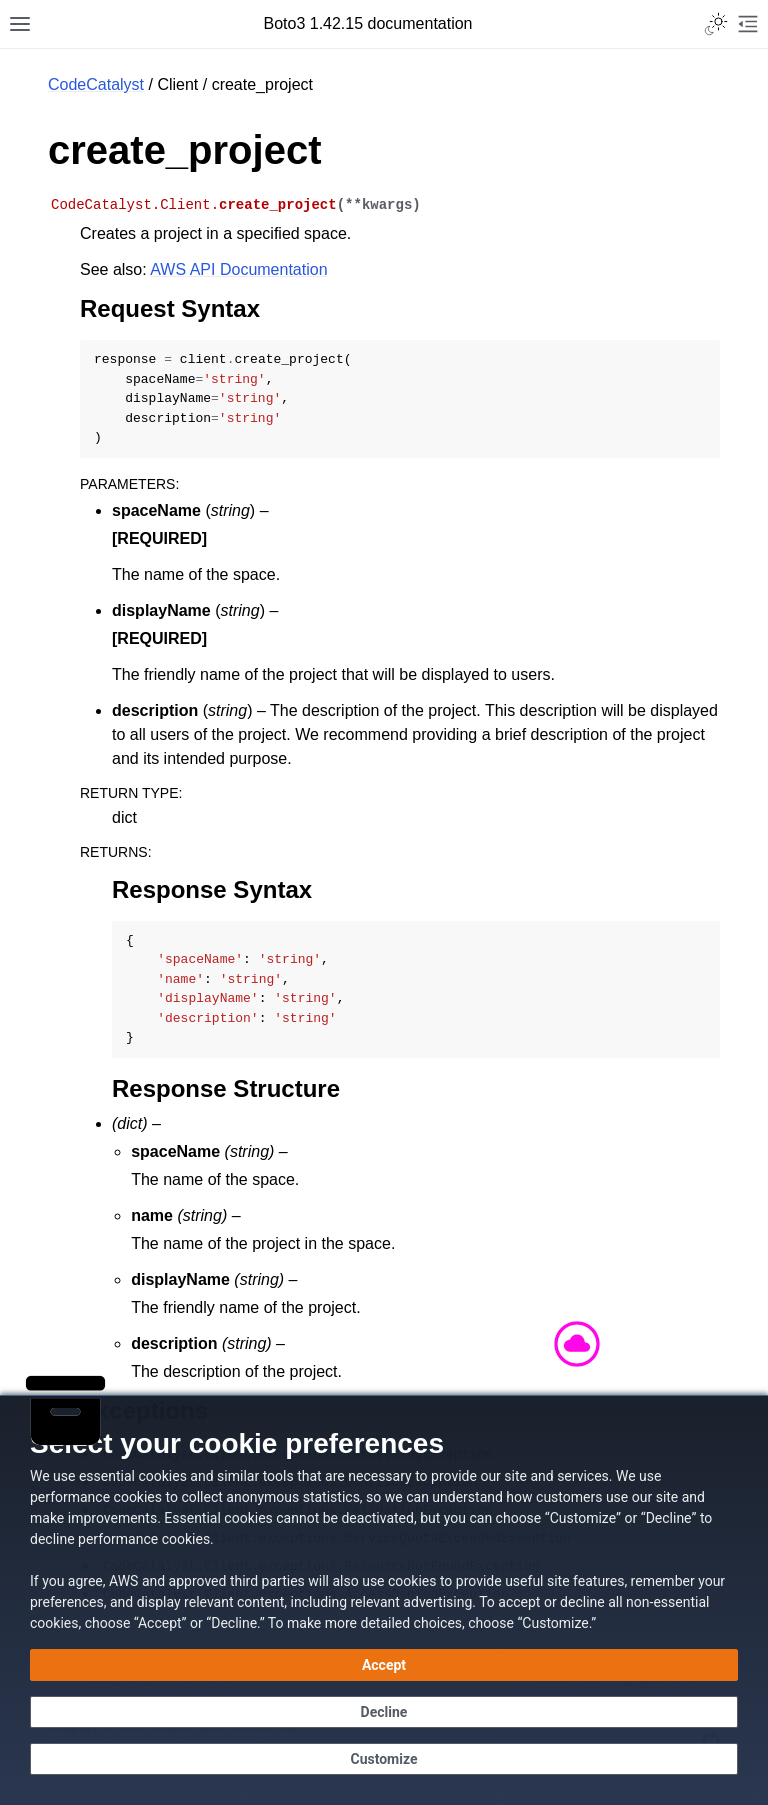 The height and width of the screenshot is (1805, 768). What do you see at coordinates (65, 1410) in the screenshot?
I see `archive this item` at bounding box center [65, 1410].